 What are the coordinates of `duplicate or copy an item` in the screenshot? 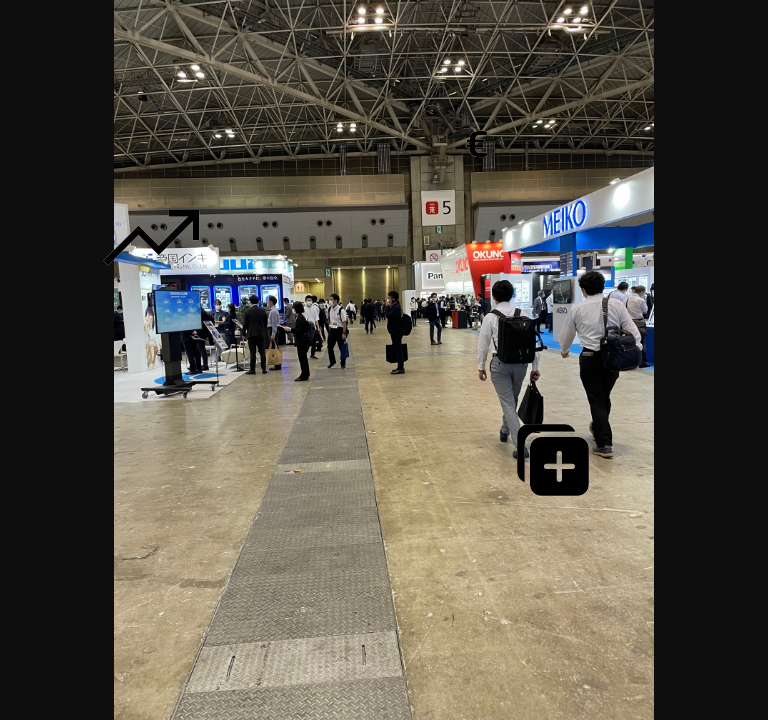 It's located at (553, 460).